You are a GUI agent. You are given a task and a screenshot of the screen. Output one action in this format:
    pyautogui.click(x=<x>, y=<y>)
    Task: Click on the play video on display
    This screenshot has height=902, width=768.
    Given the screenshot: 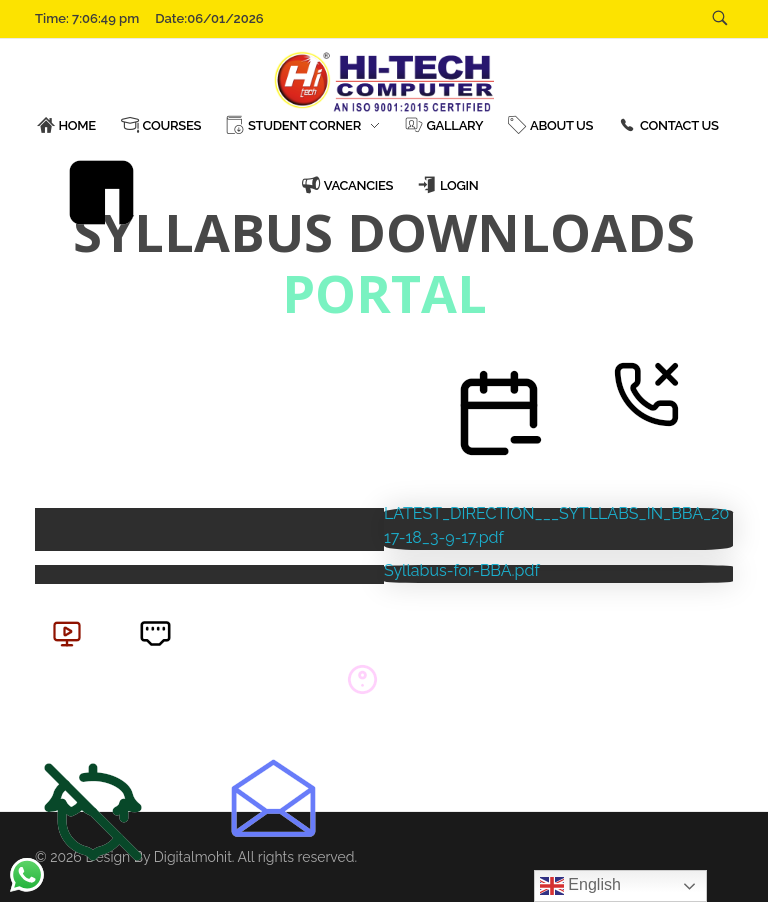 What is the action you would take?
    pyautogui.click(x=67, y=634)
    